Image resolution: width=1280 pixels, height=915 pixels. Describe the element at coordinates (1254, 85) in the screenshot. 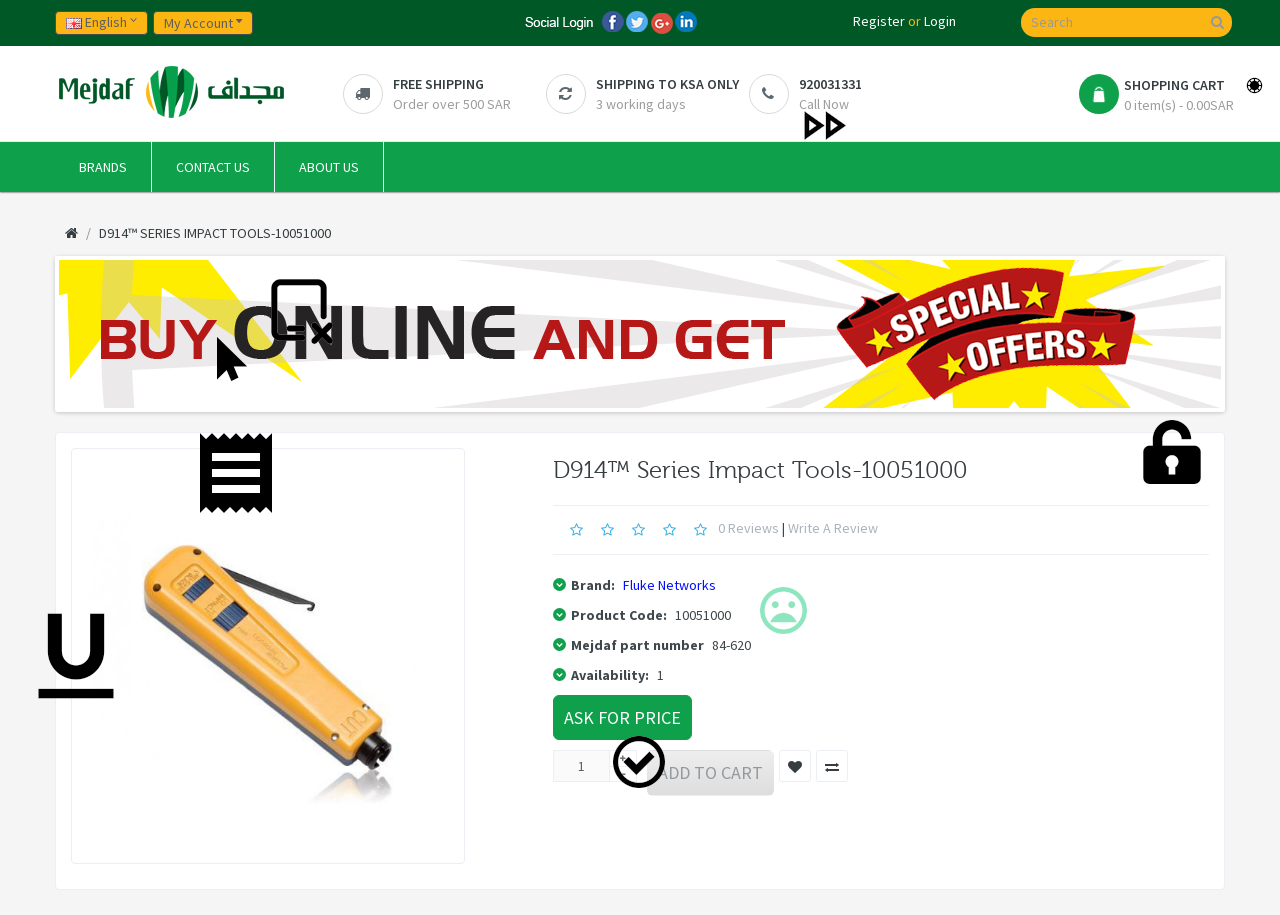

I see `access casino or gambling games` at that location.